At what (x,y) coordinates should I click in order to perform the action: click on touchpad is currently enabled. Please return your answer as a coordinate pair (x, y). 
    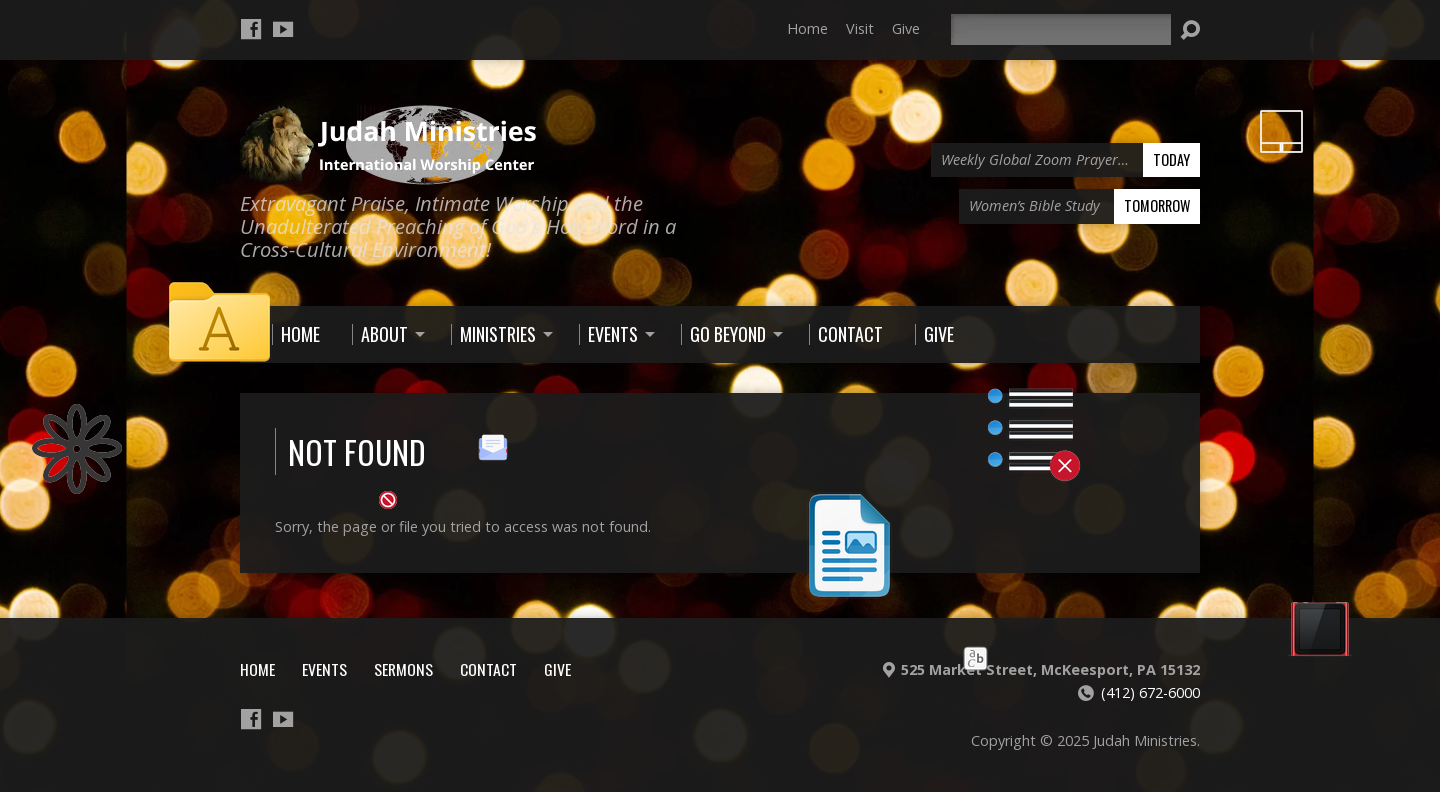
    Looking at the image, I should click on (1281, 131).